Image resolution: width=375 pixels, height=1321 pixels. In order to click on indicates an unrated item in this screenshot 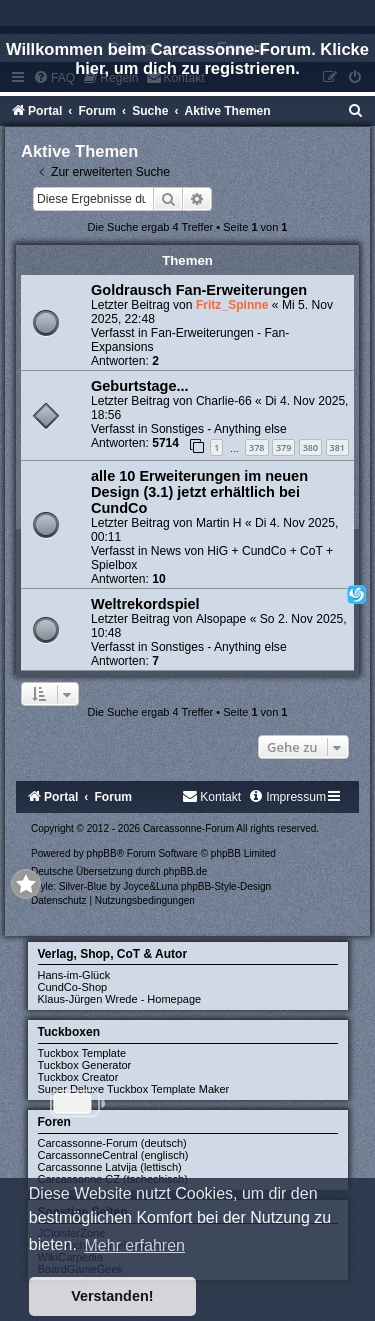, I will do `click(26, 884)`.